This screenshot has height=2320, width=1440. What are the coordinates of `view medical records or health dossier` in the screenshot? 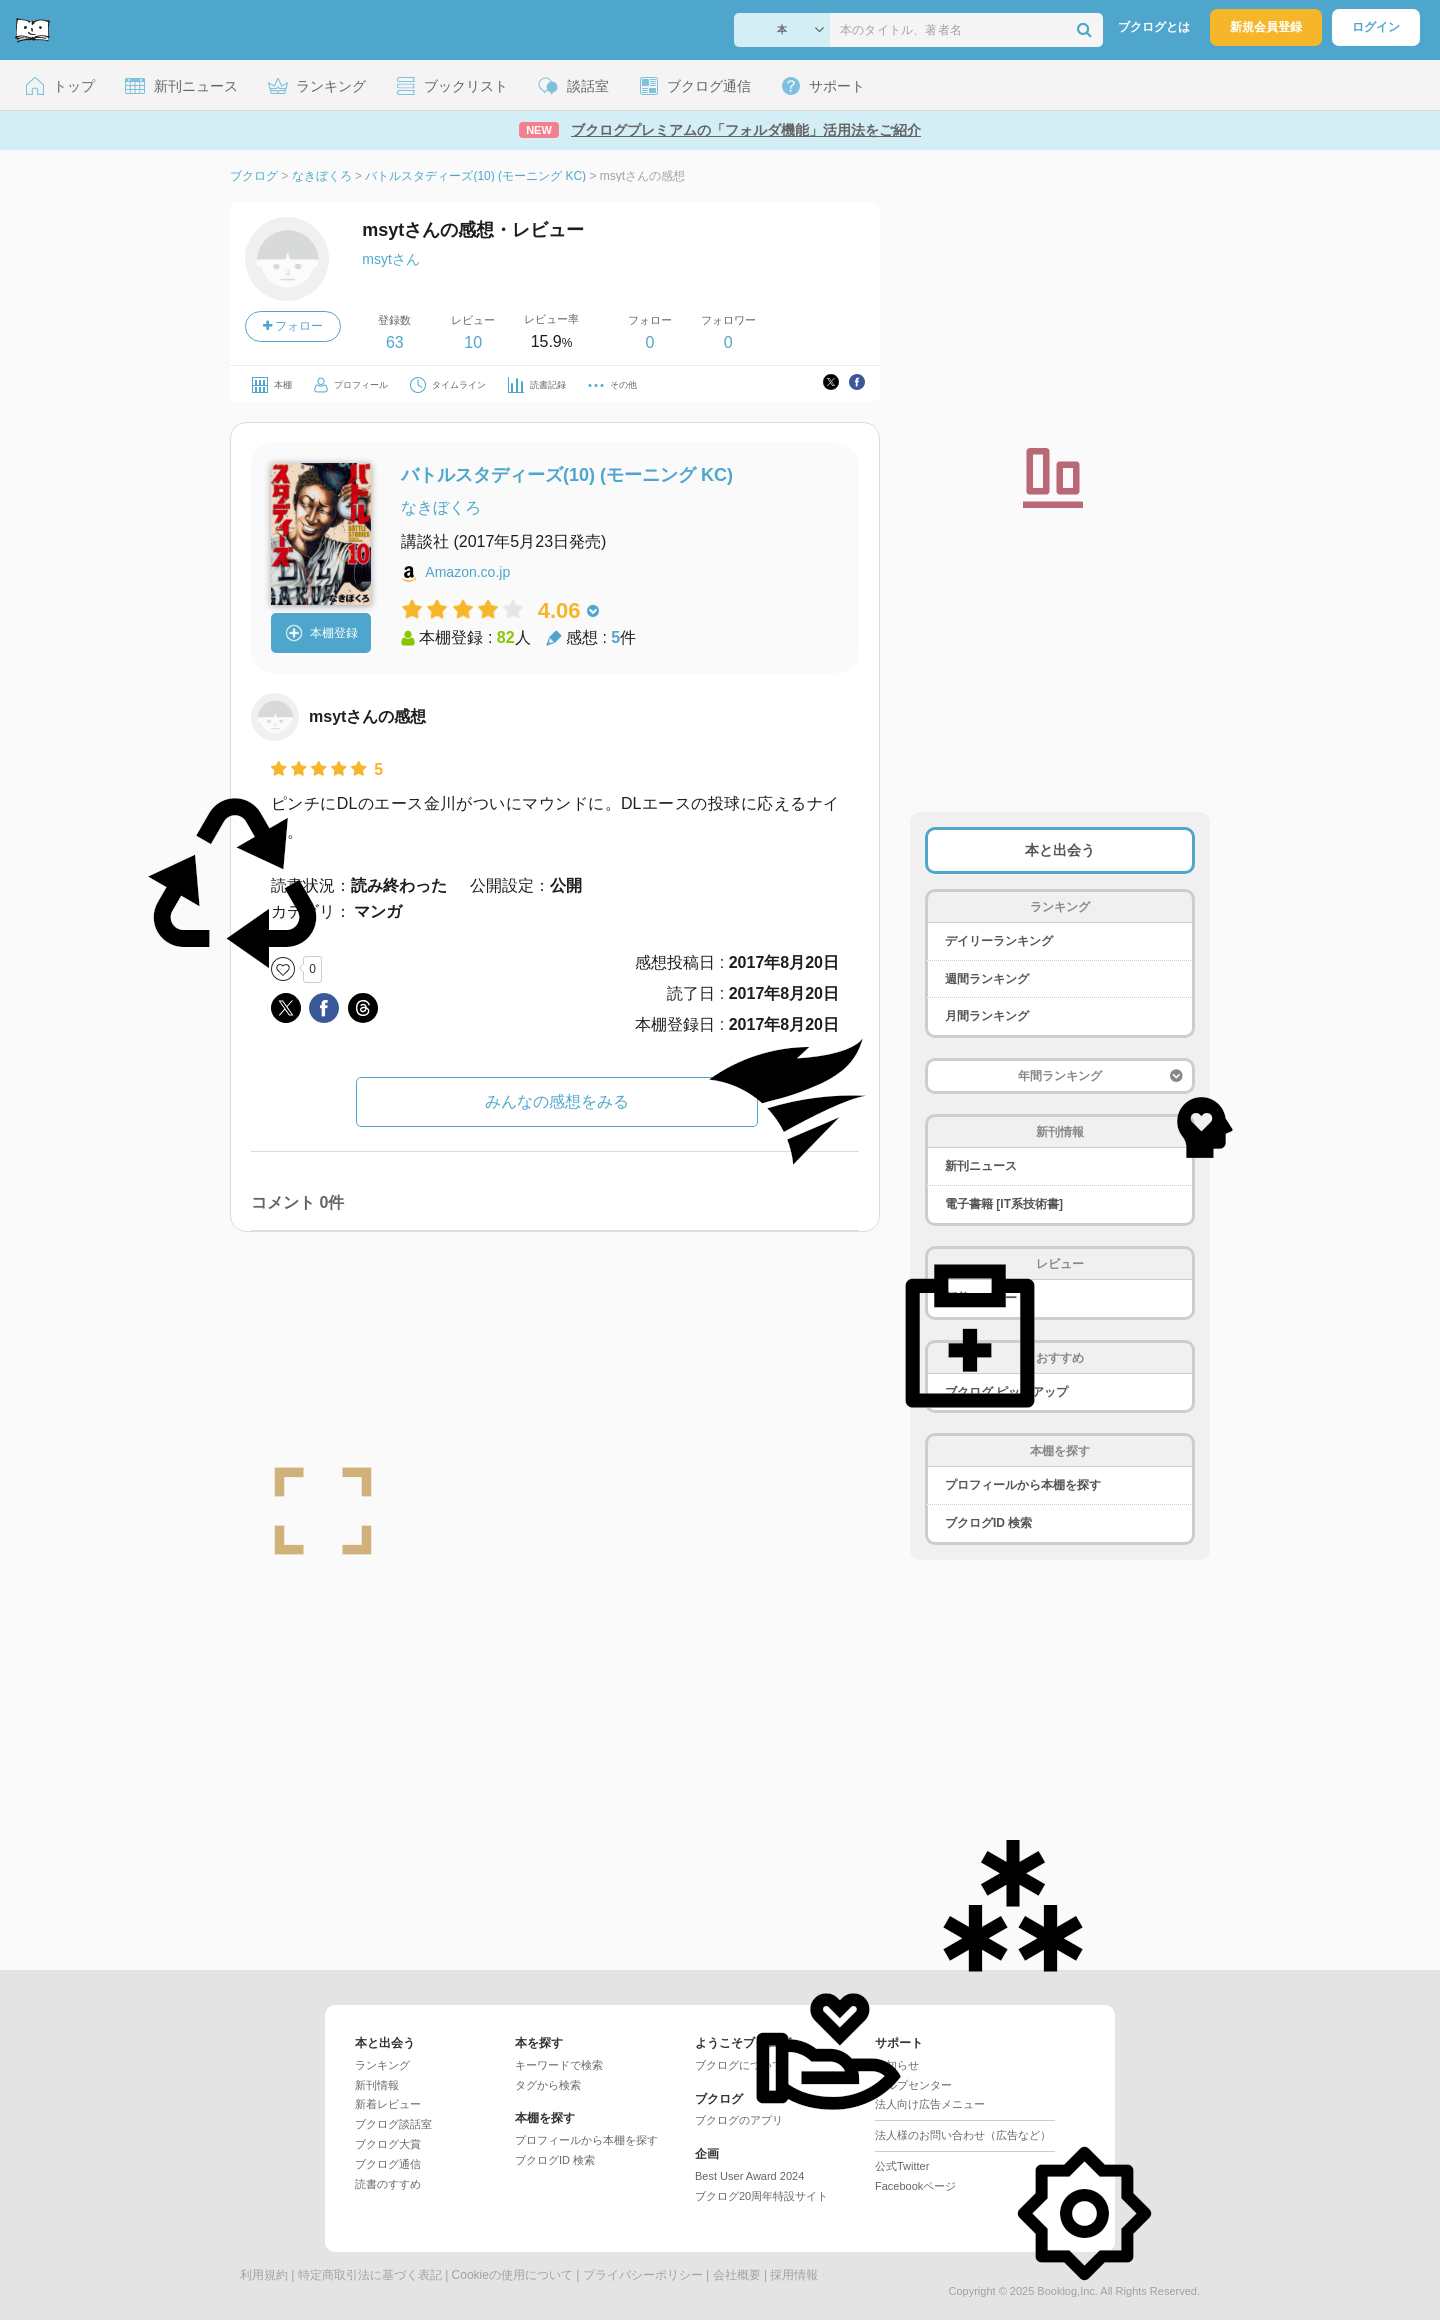 It's located at (970, 1336).